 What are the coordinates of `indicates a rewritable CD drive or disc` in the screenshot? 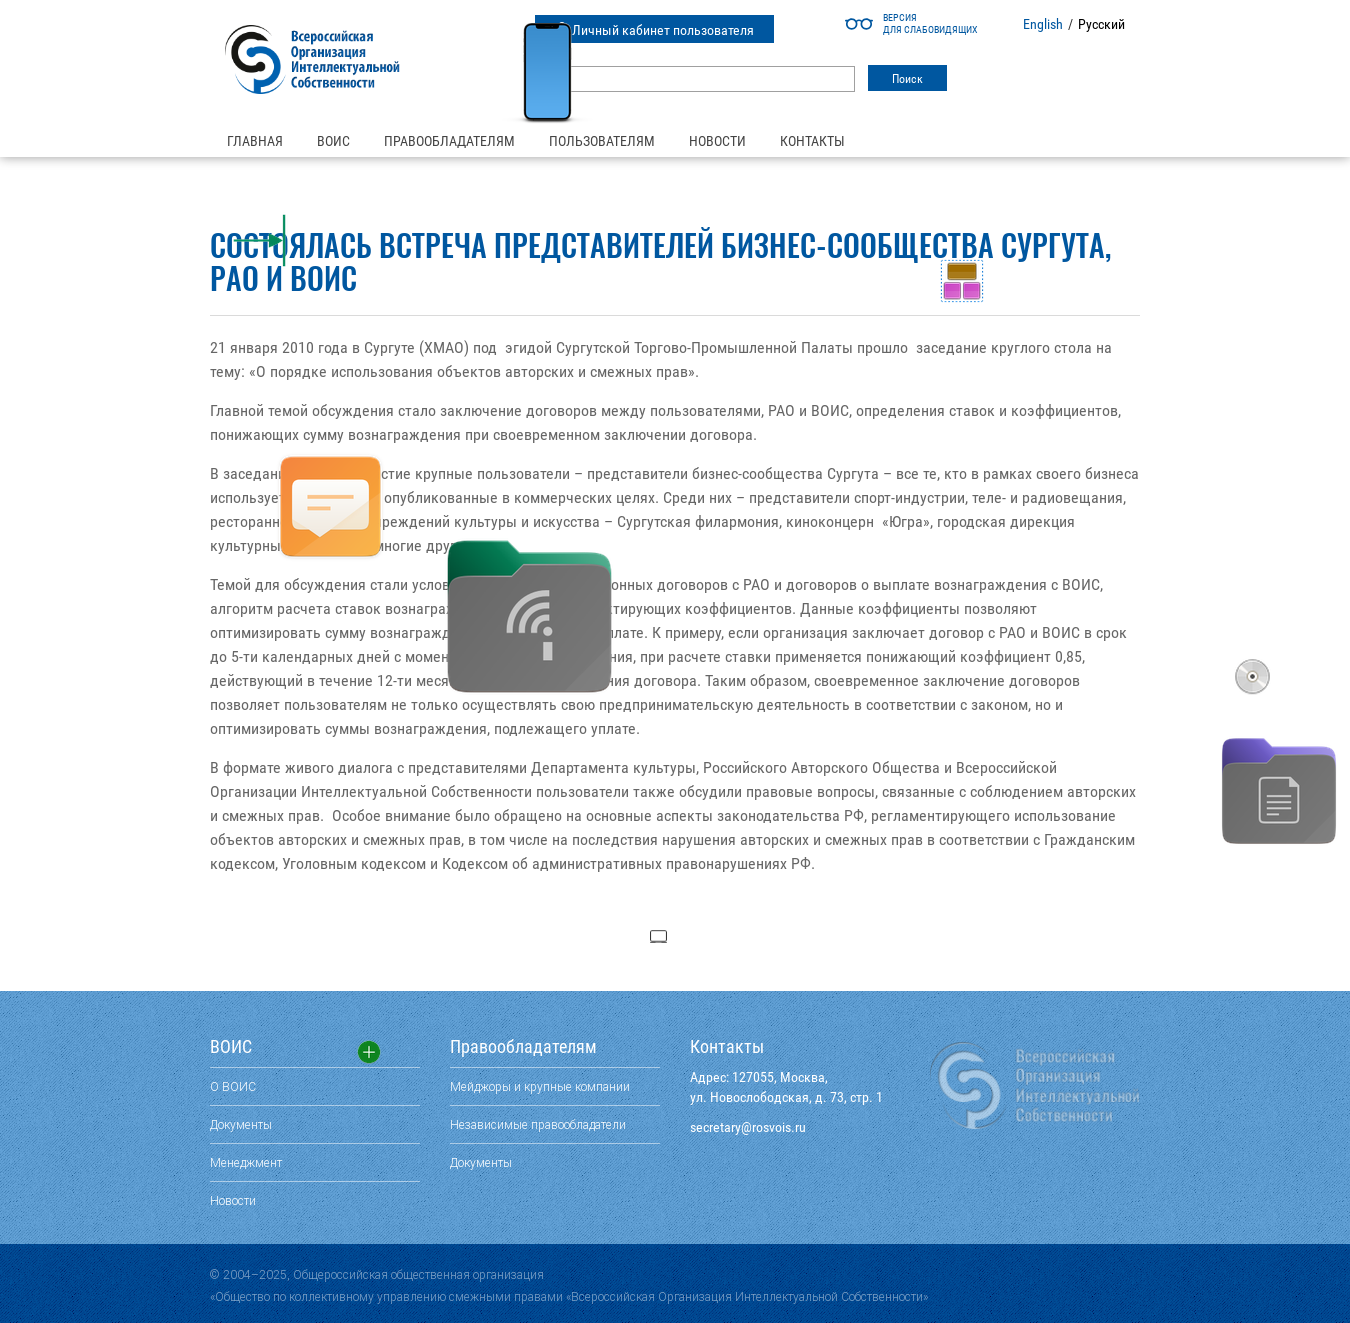 It's located at (1252, 676).